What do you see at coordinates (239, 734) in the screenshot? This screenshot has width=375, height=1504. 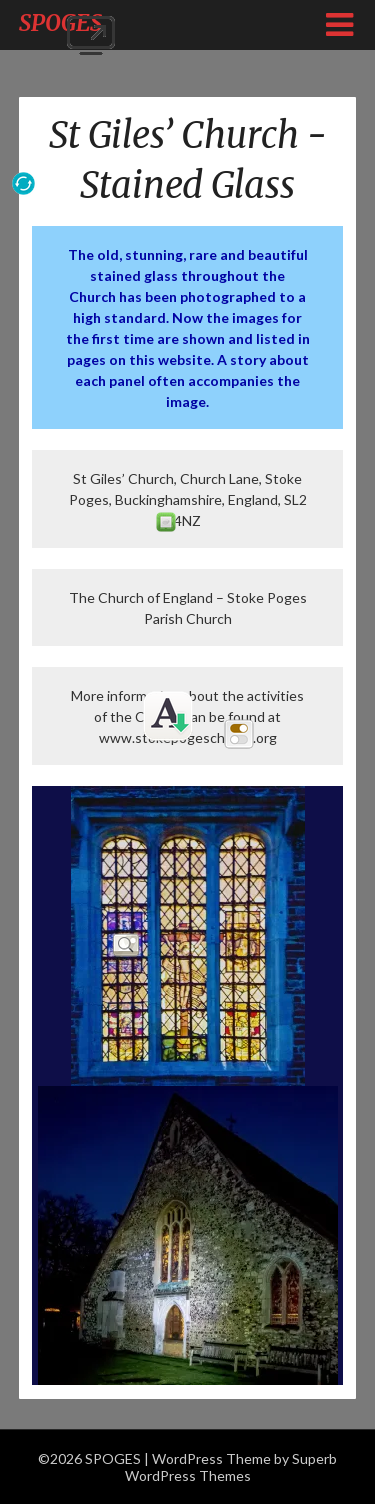 I see `open gnome tweaks settings` at bounding box center [239, 734].